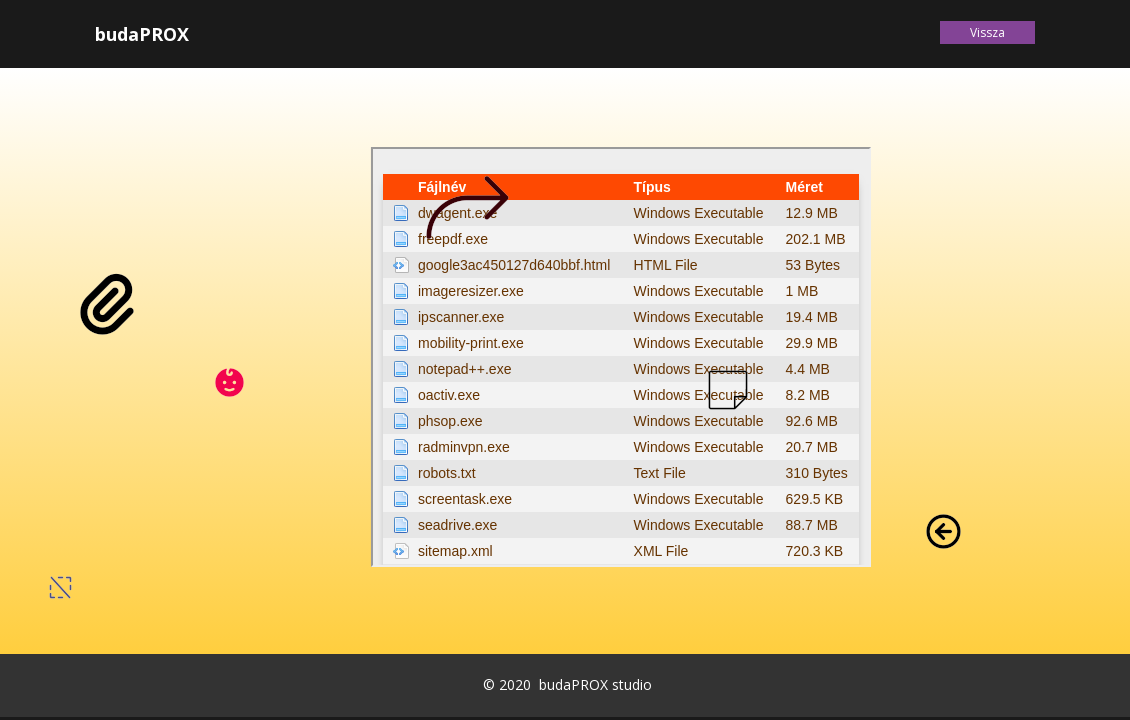 This screenshot has width=1130, height=720. Describe the element at coordinates (467, 207) in the screenshot. I see `share or forward content` at that location.